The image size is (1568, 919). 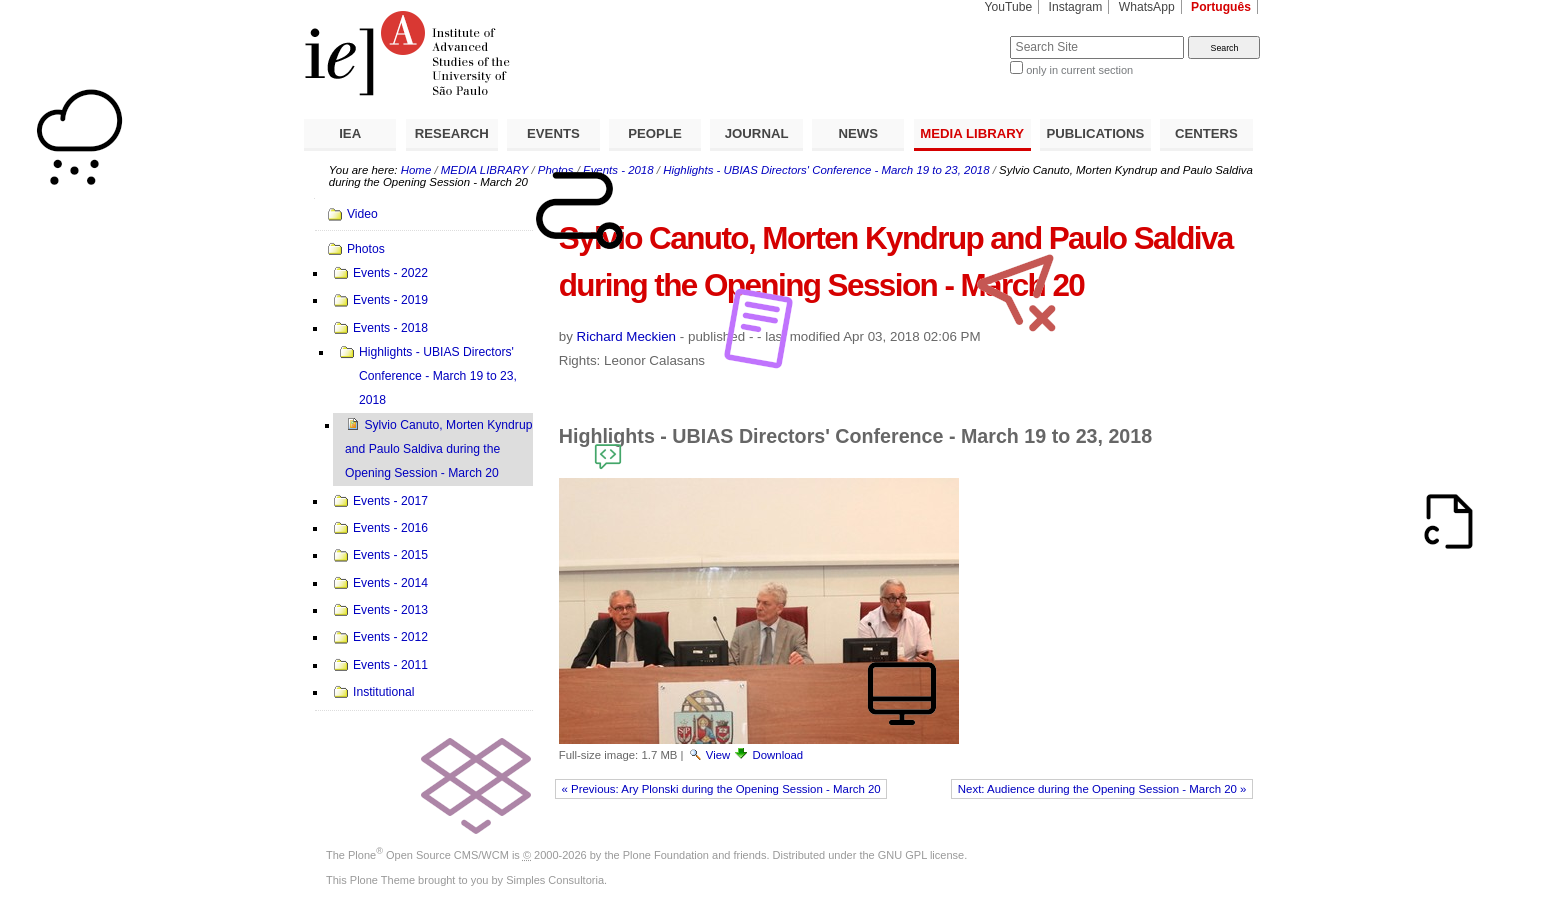 What do you see at coordinates (79, 135) in the screenshot?
I see `indicates snowy weather conditions` at bounding box center [79, 135].